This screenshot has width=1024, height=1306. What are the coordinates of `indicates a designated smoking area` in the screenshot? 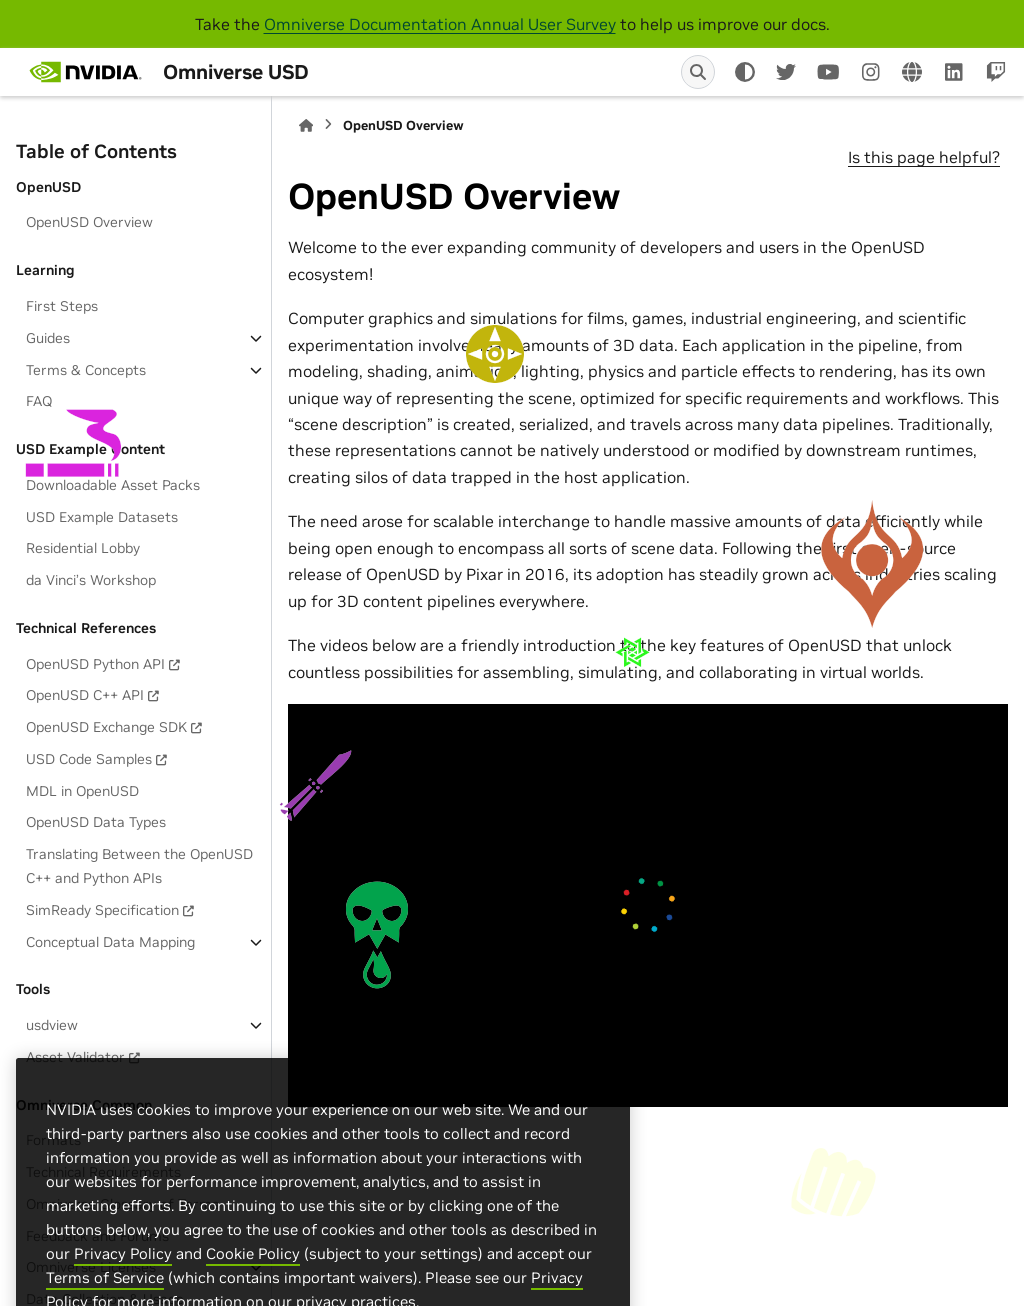 It's located at (73, 456).